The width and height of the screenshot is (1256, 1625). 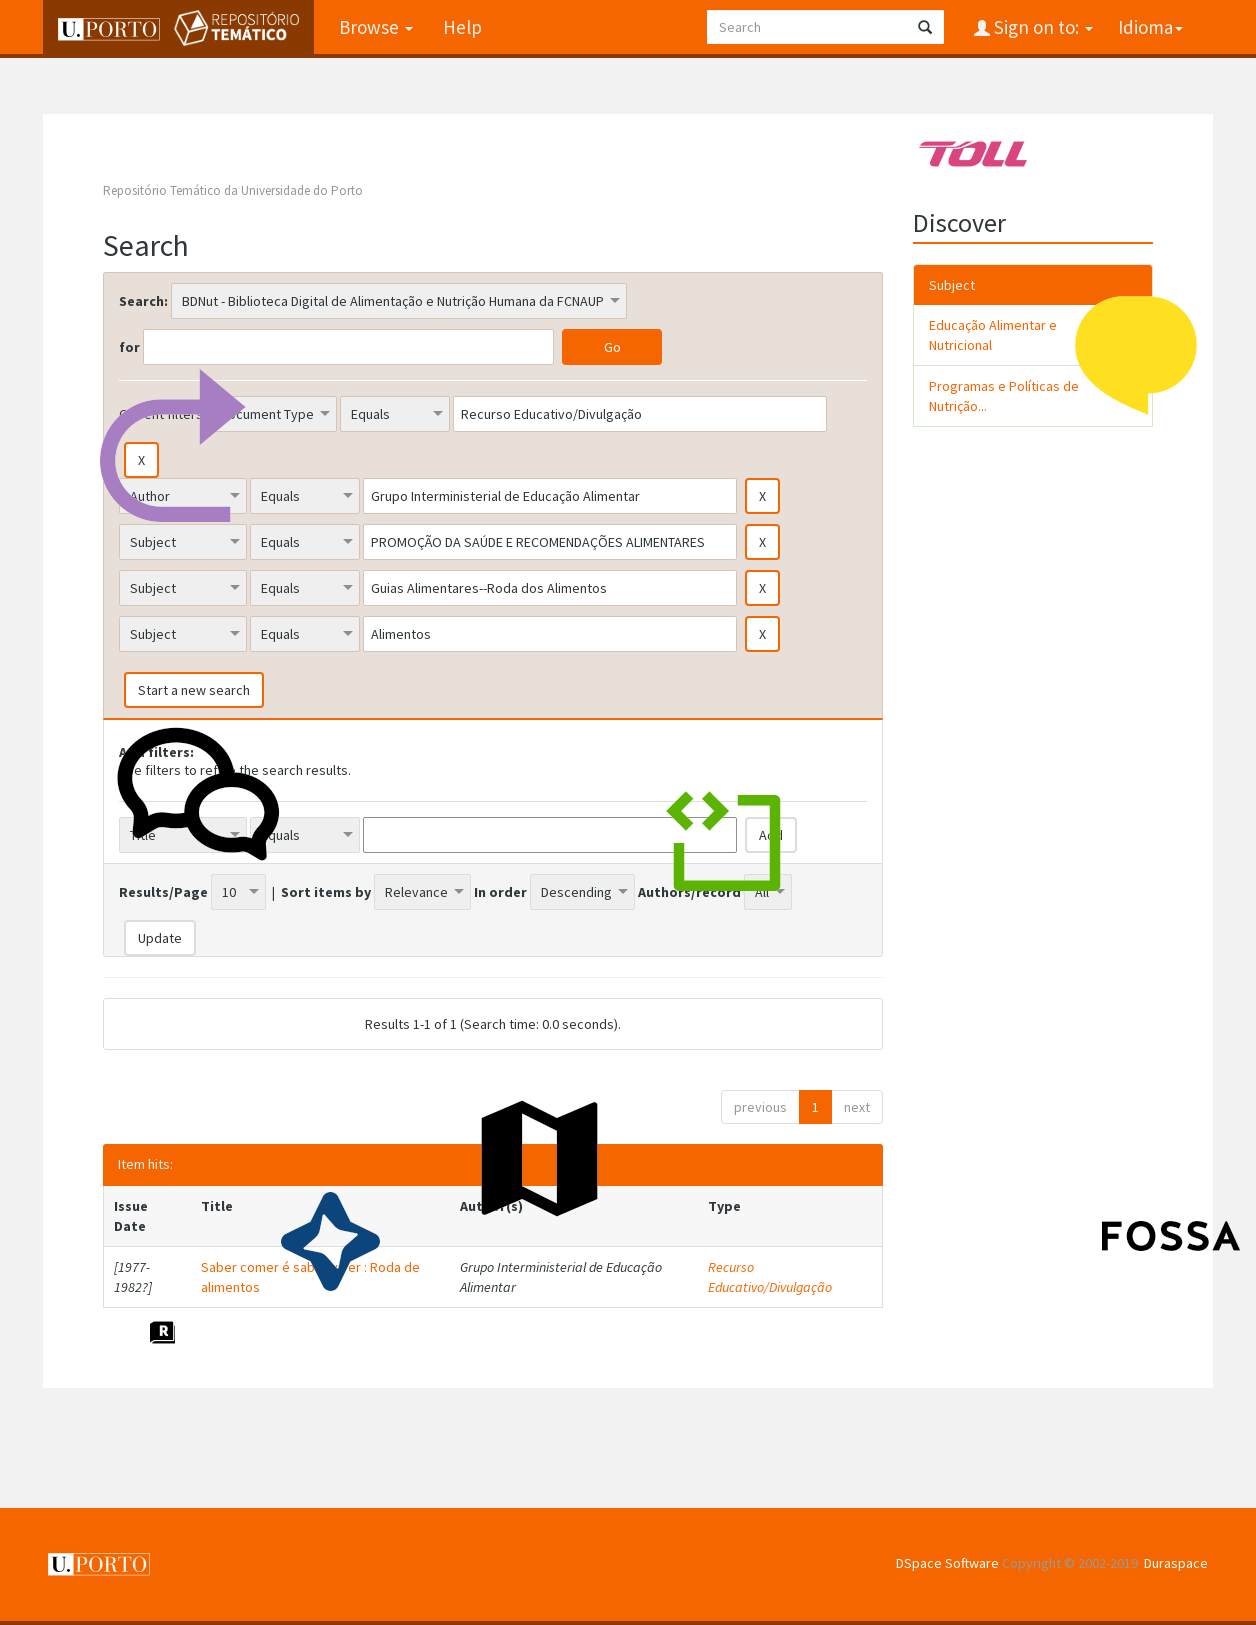 What do you see at coordinates (727, 843) in the screenshot?
I see `insert a code block into the editor` at bounding box center [727, 843].